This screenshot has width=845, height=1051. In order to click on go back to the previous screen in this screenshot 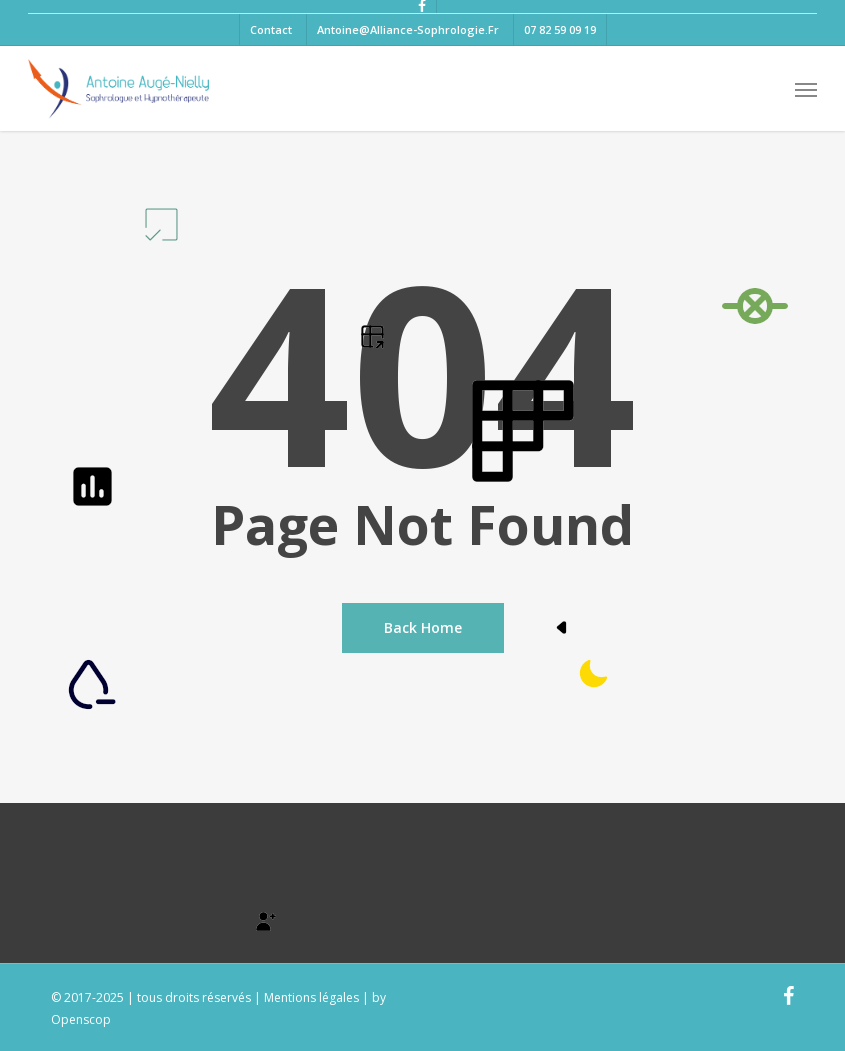, I will do `click(562, 627)`.